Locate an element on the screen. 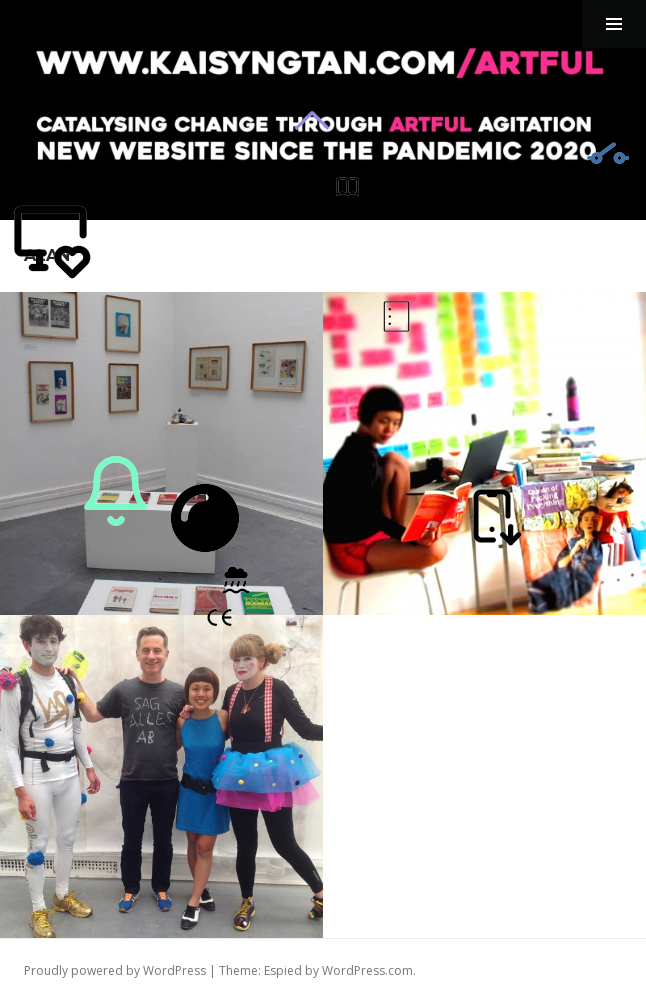 This screenshot has width=646, height=1003. download to mobile device is located at coordinates (492, 516).